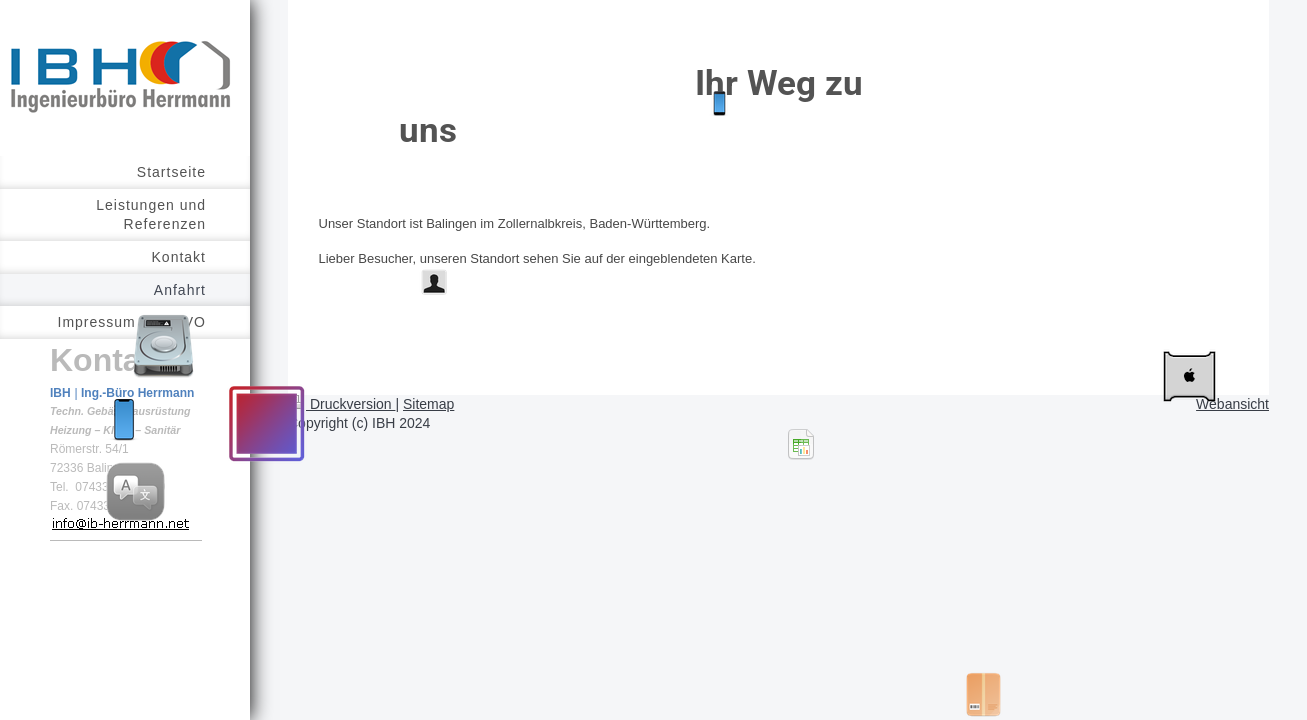 This screenshot has width=1307, height=720. What do you see at coordinates (418, 266) in the screenshot?
I see `indicates user-generated content in the library` at bounding box center [418, 266].